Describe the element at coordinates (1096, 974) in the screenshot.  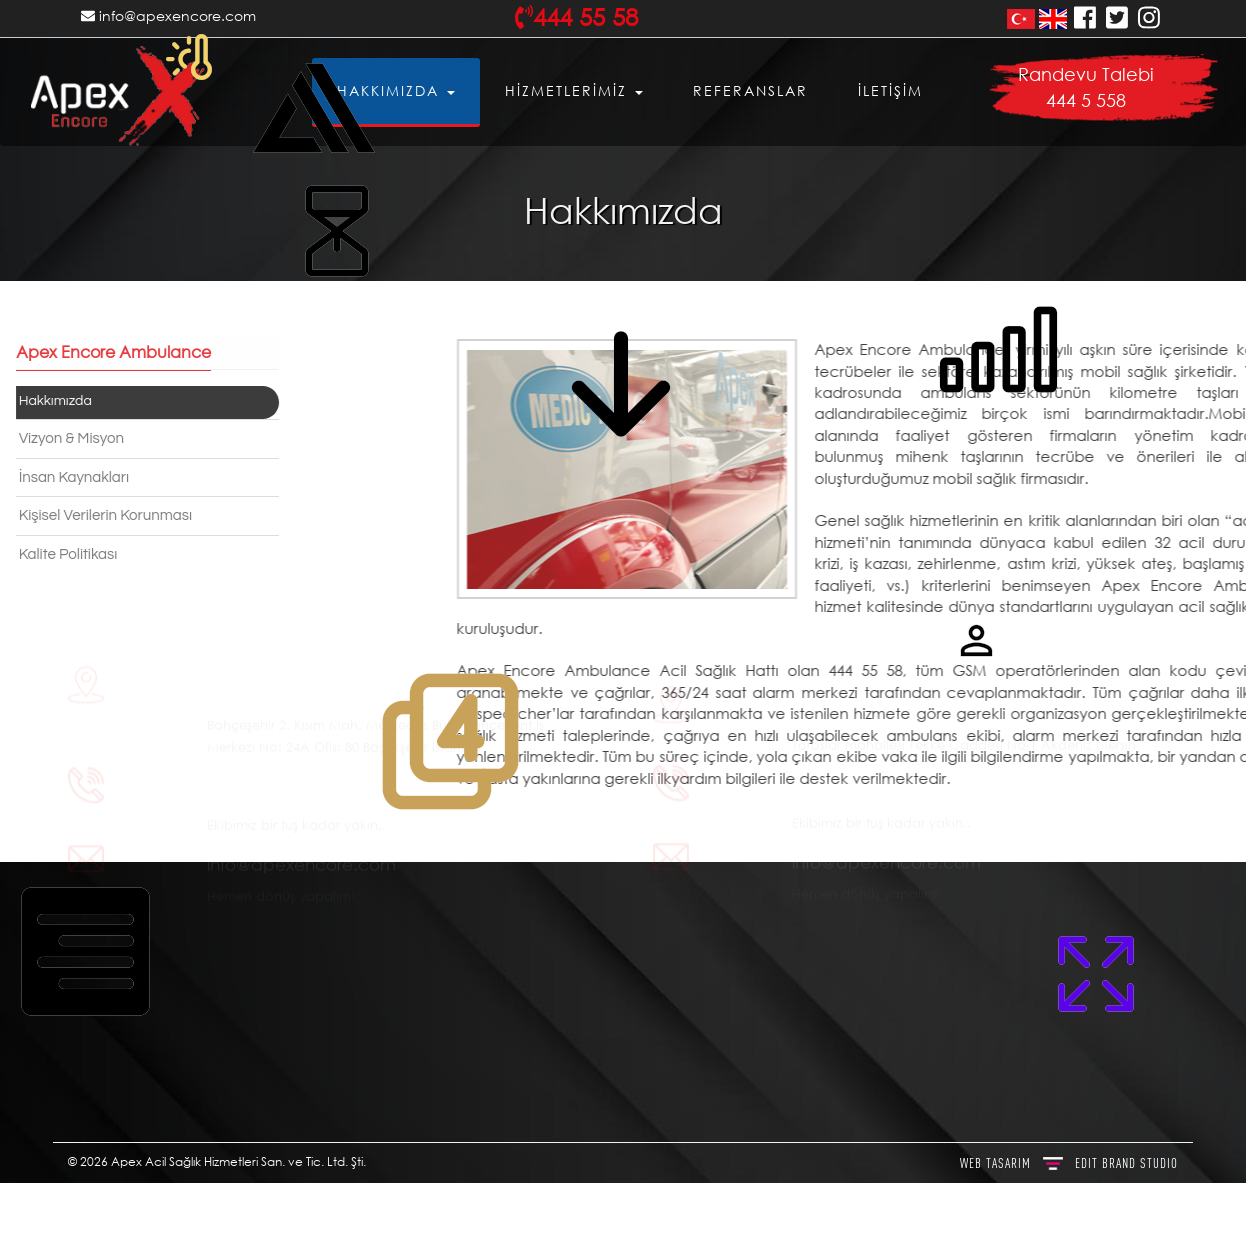
I see `expand to fullscreen mode` at that location.